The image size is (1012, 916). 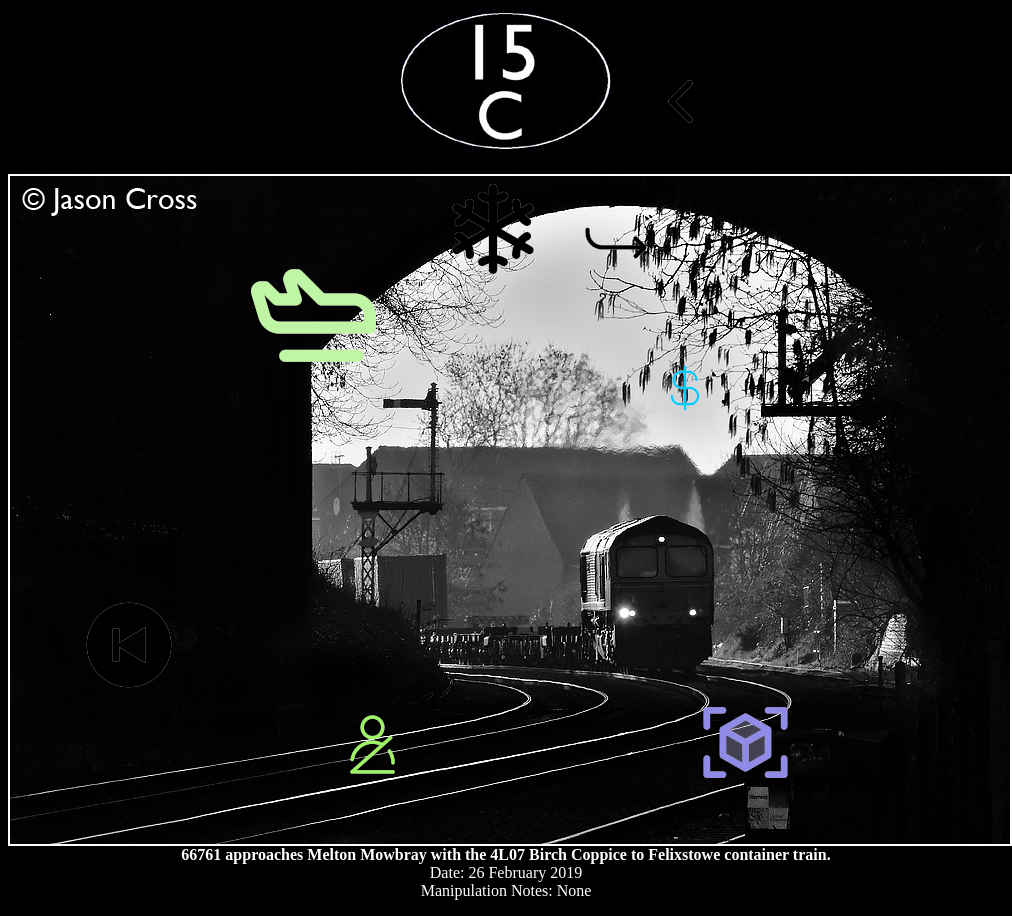 What do you see at coordinates (313, 311) in the screenshot?
I see `view flight status or tracking` at bounding box center [313, 311].